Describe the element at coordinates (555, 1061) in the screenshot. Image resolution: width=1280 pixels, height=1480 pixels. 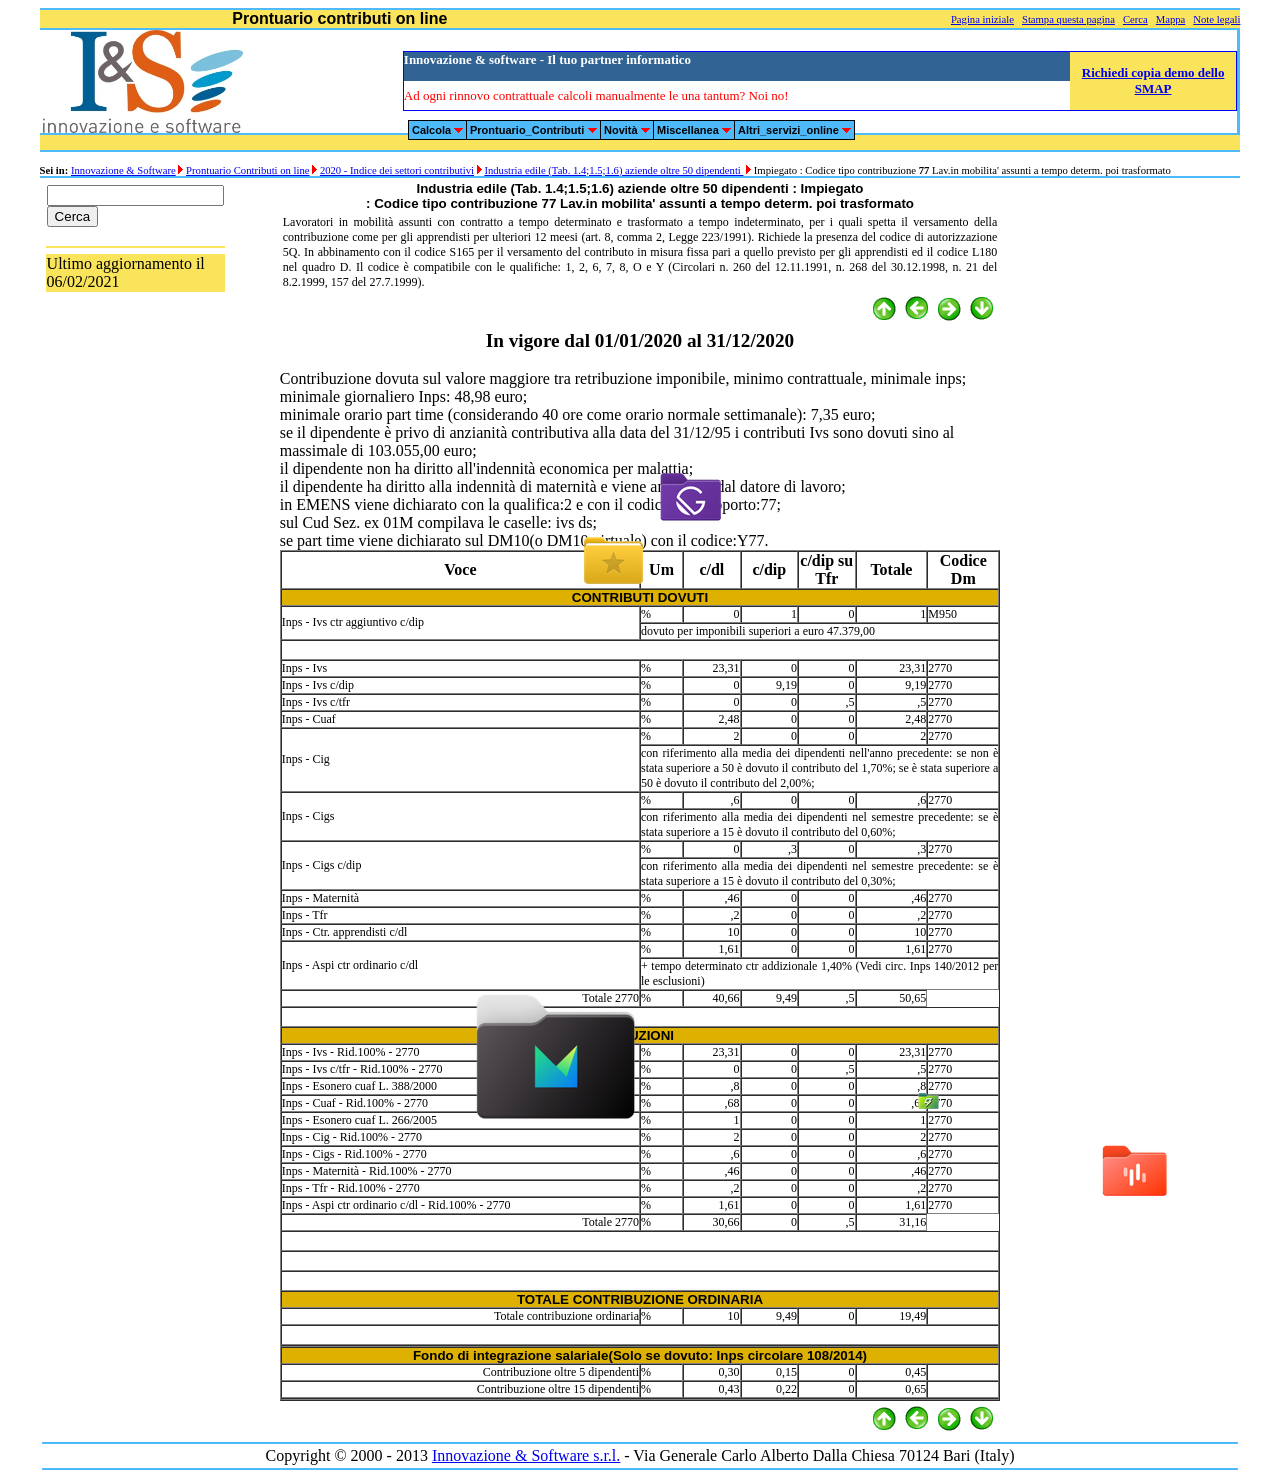
I see `open jetbrains mps project folder` at that location.